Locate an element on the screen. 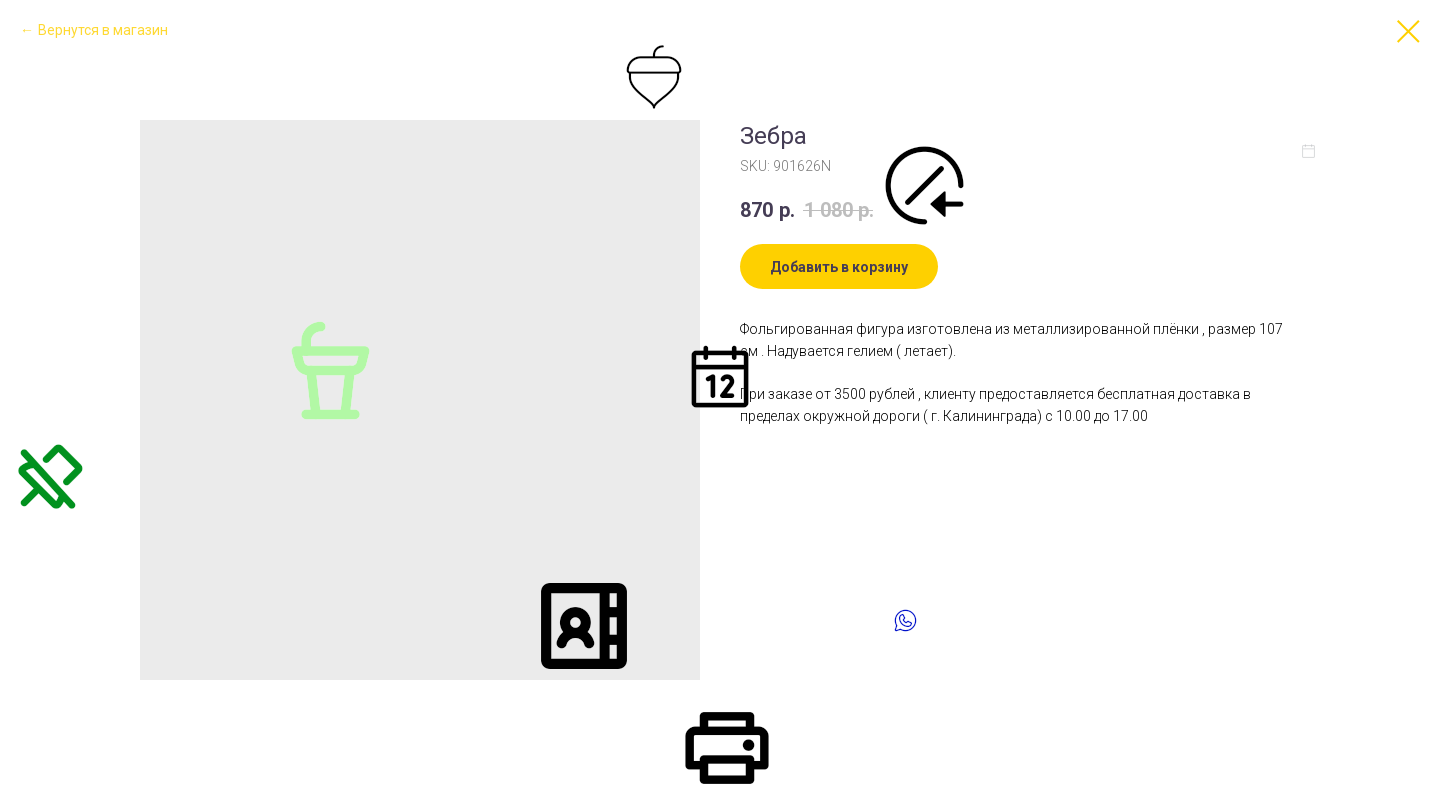 This screenshot has width=1440, height=800. view speaker or presentation podium is located at coordinates (330, 370).